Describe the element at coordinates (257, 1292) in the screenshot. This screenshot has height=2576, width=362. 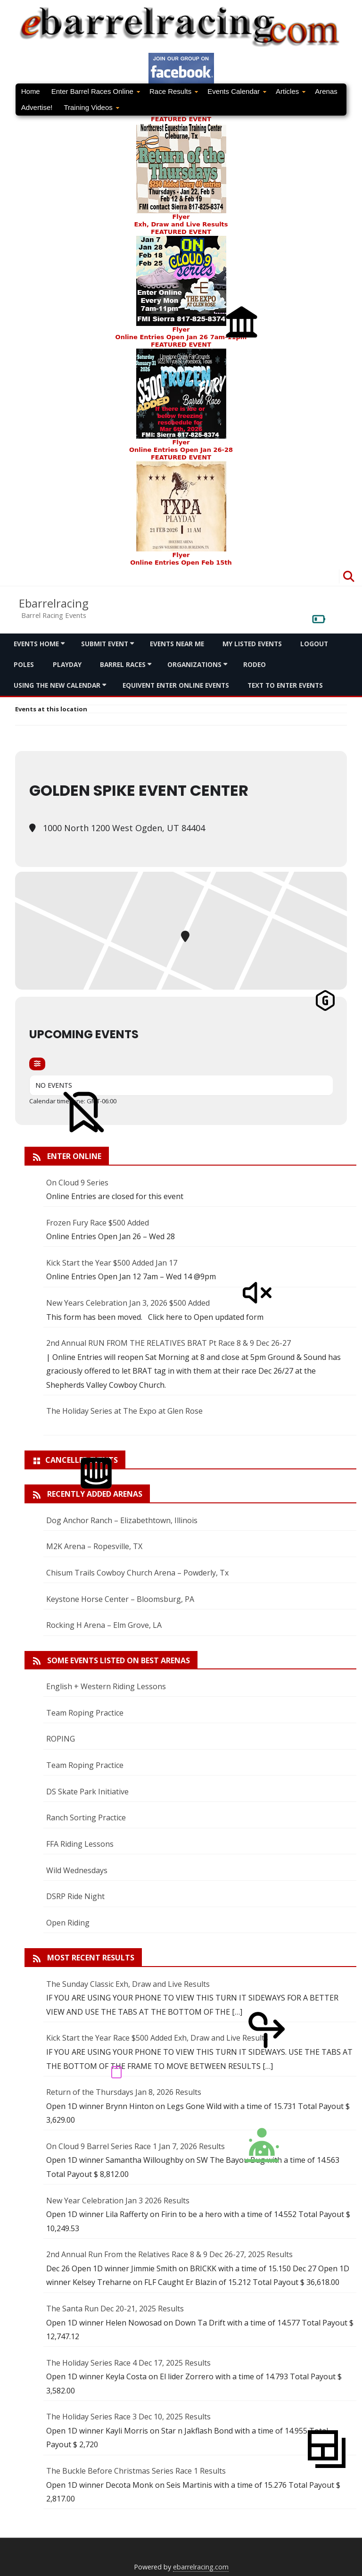
I see `mute audio or sound` at that location.